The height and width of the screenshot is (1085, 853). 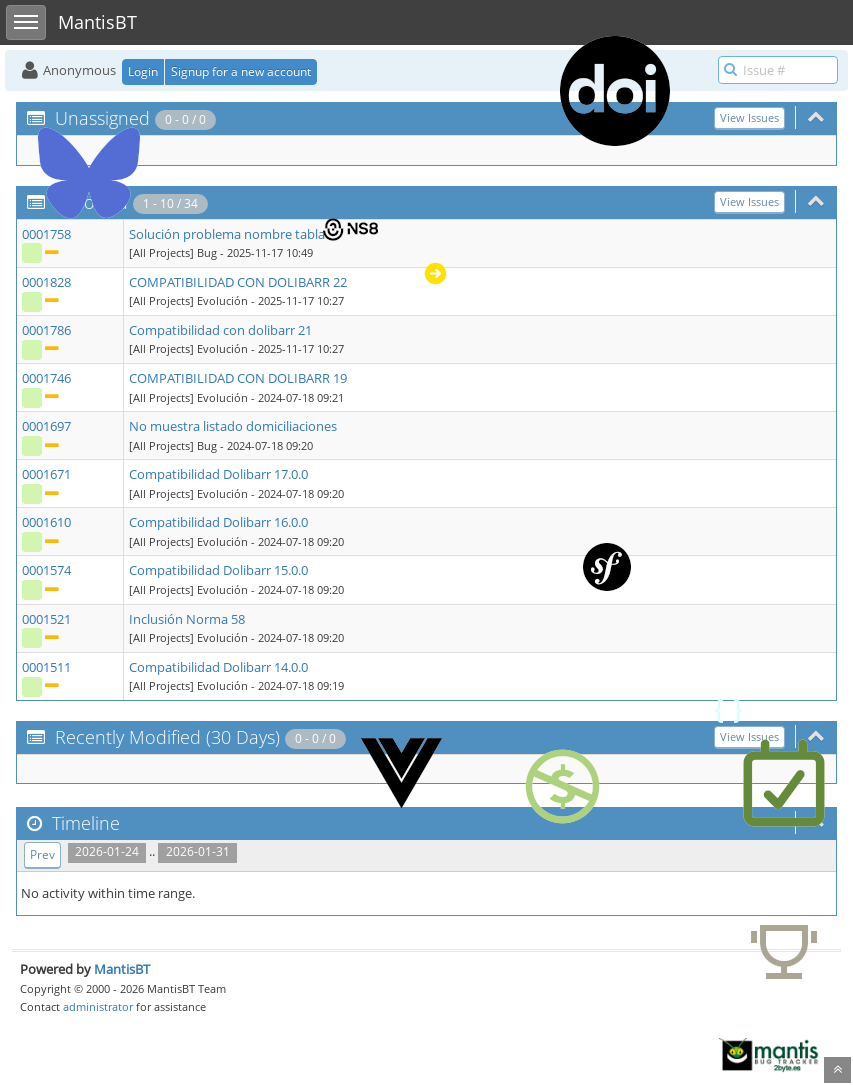 What do you see at coordinates (728, 710) in the screenshot?
I see `access code editor or development tools` at bounding box center [728, 710].